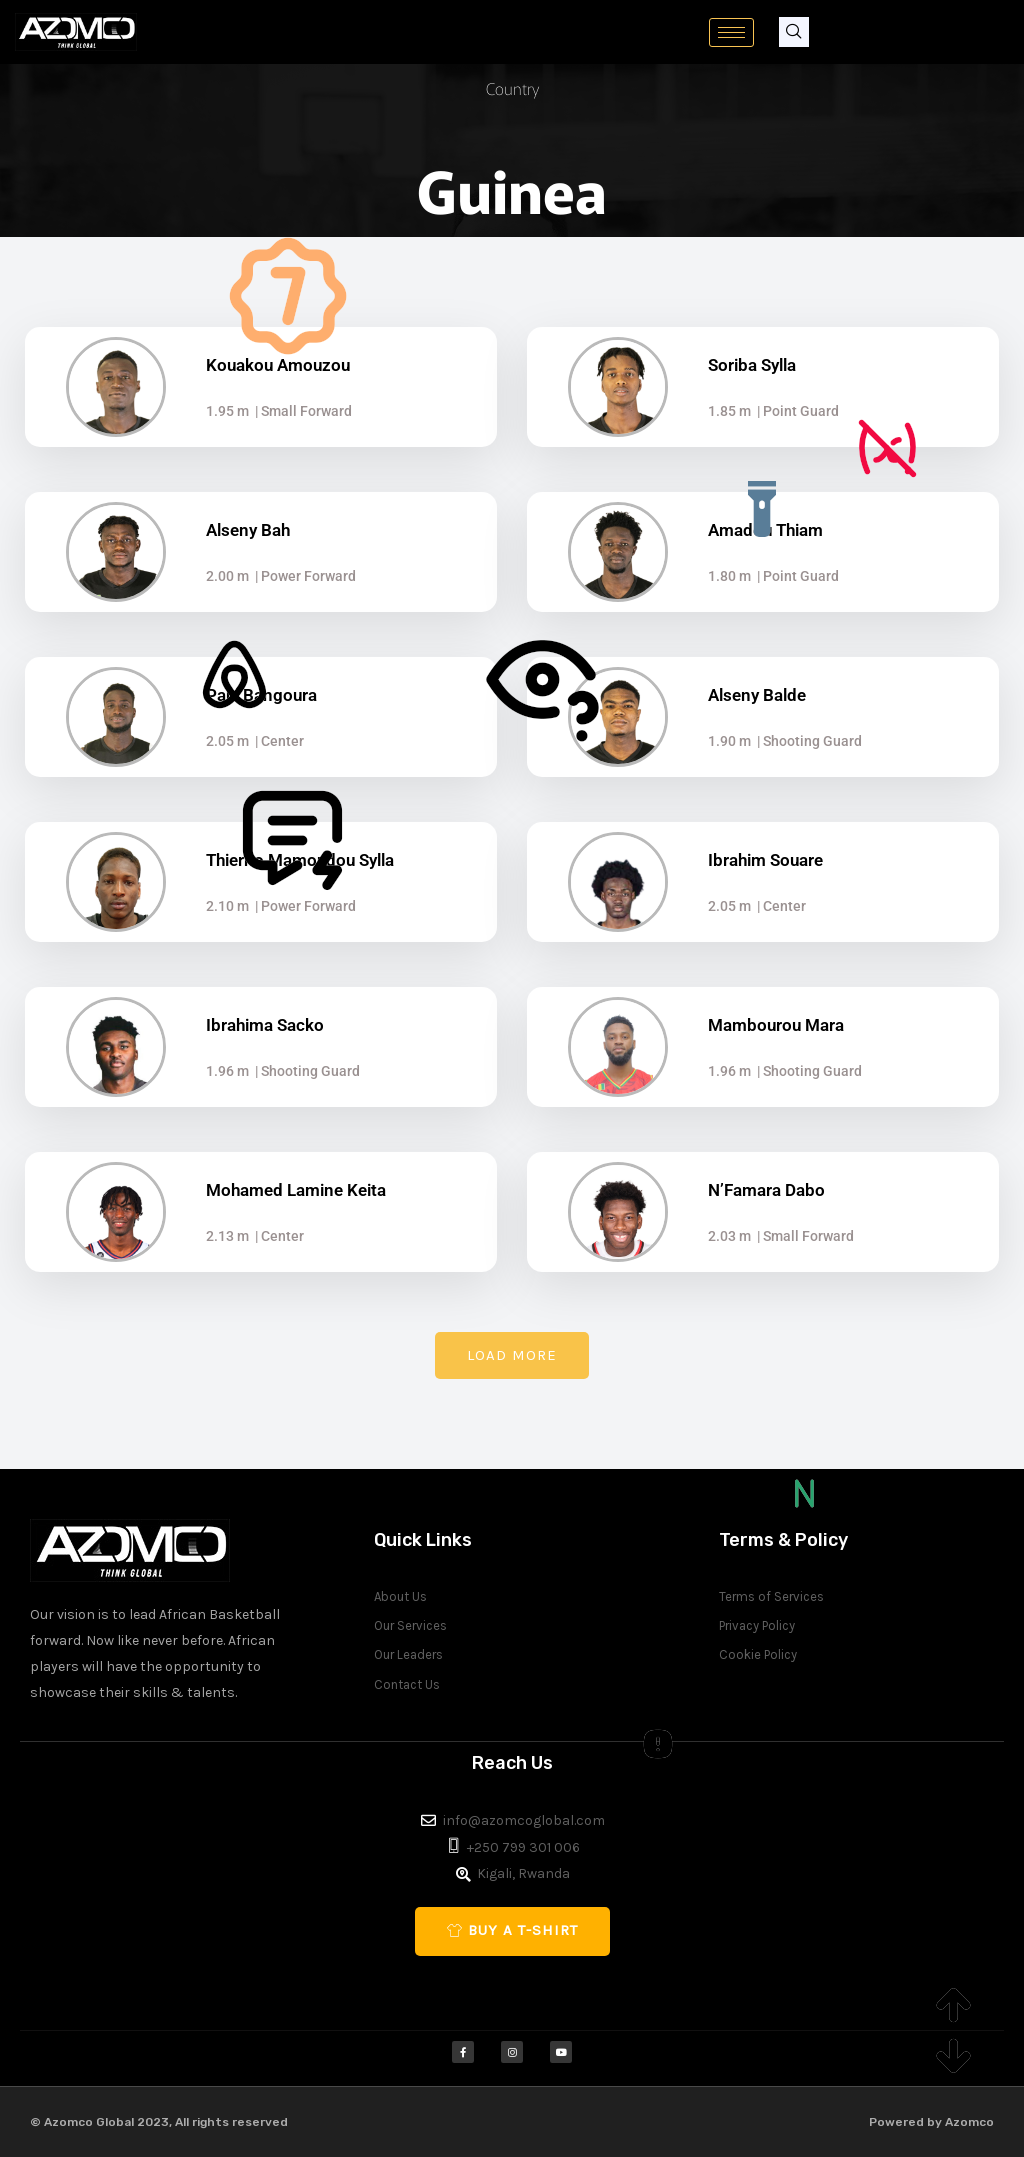  I want to click on drag to reorder items vertically, so click(953, 2030).